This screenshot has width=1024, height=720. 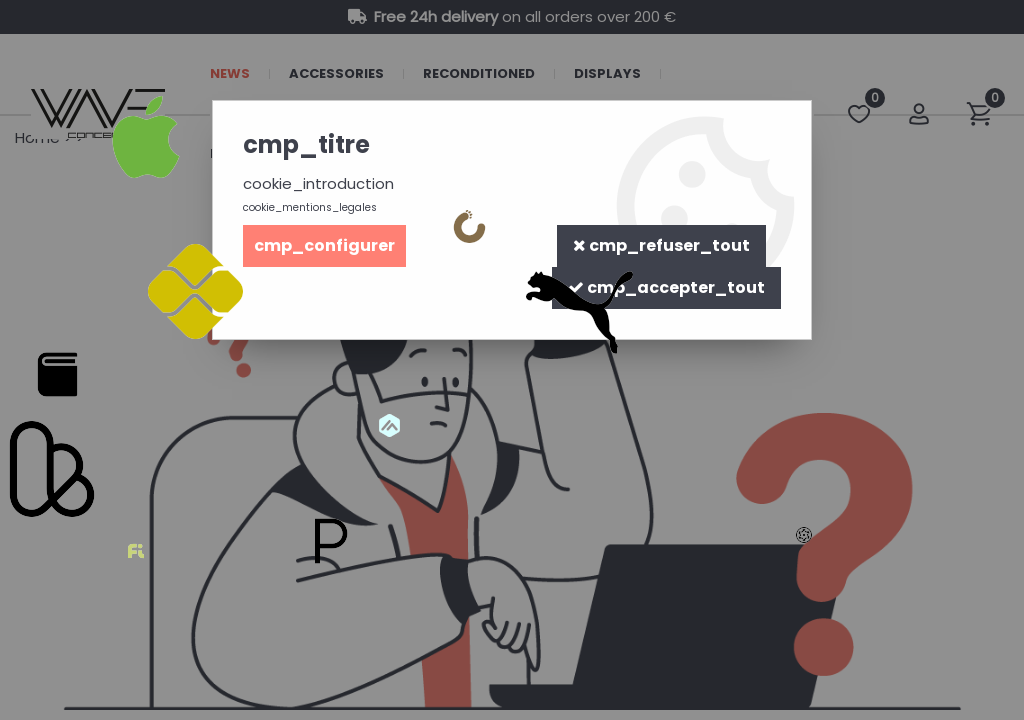 What do you see at coordinates (57, 374) in the screenshot?
I see `open your library or reading list` at bounding box center [57, 374].